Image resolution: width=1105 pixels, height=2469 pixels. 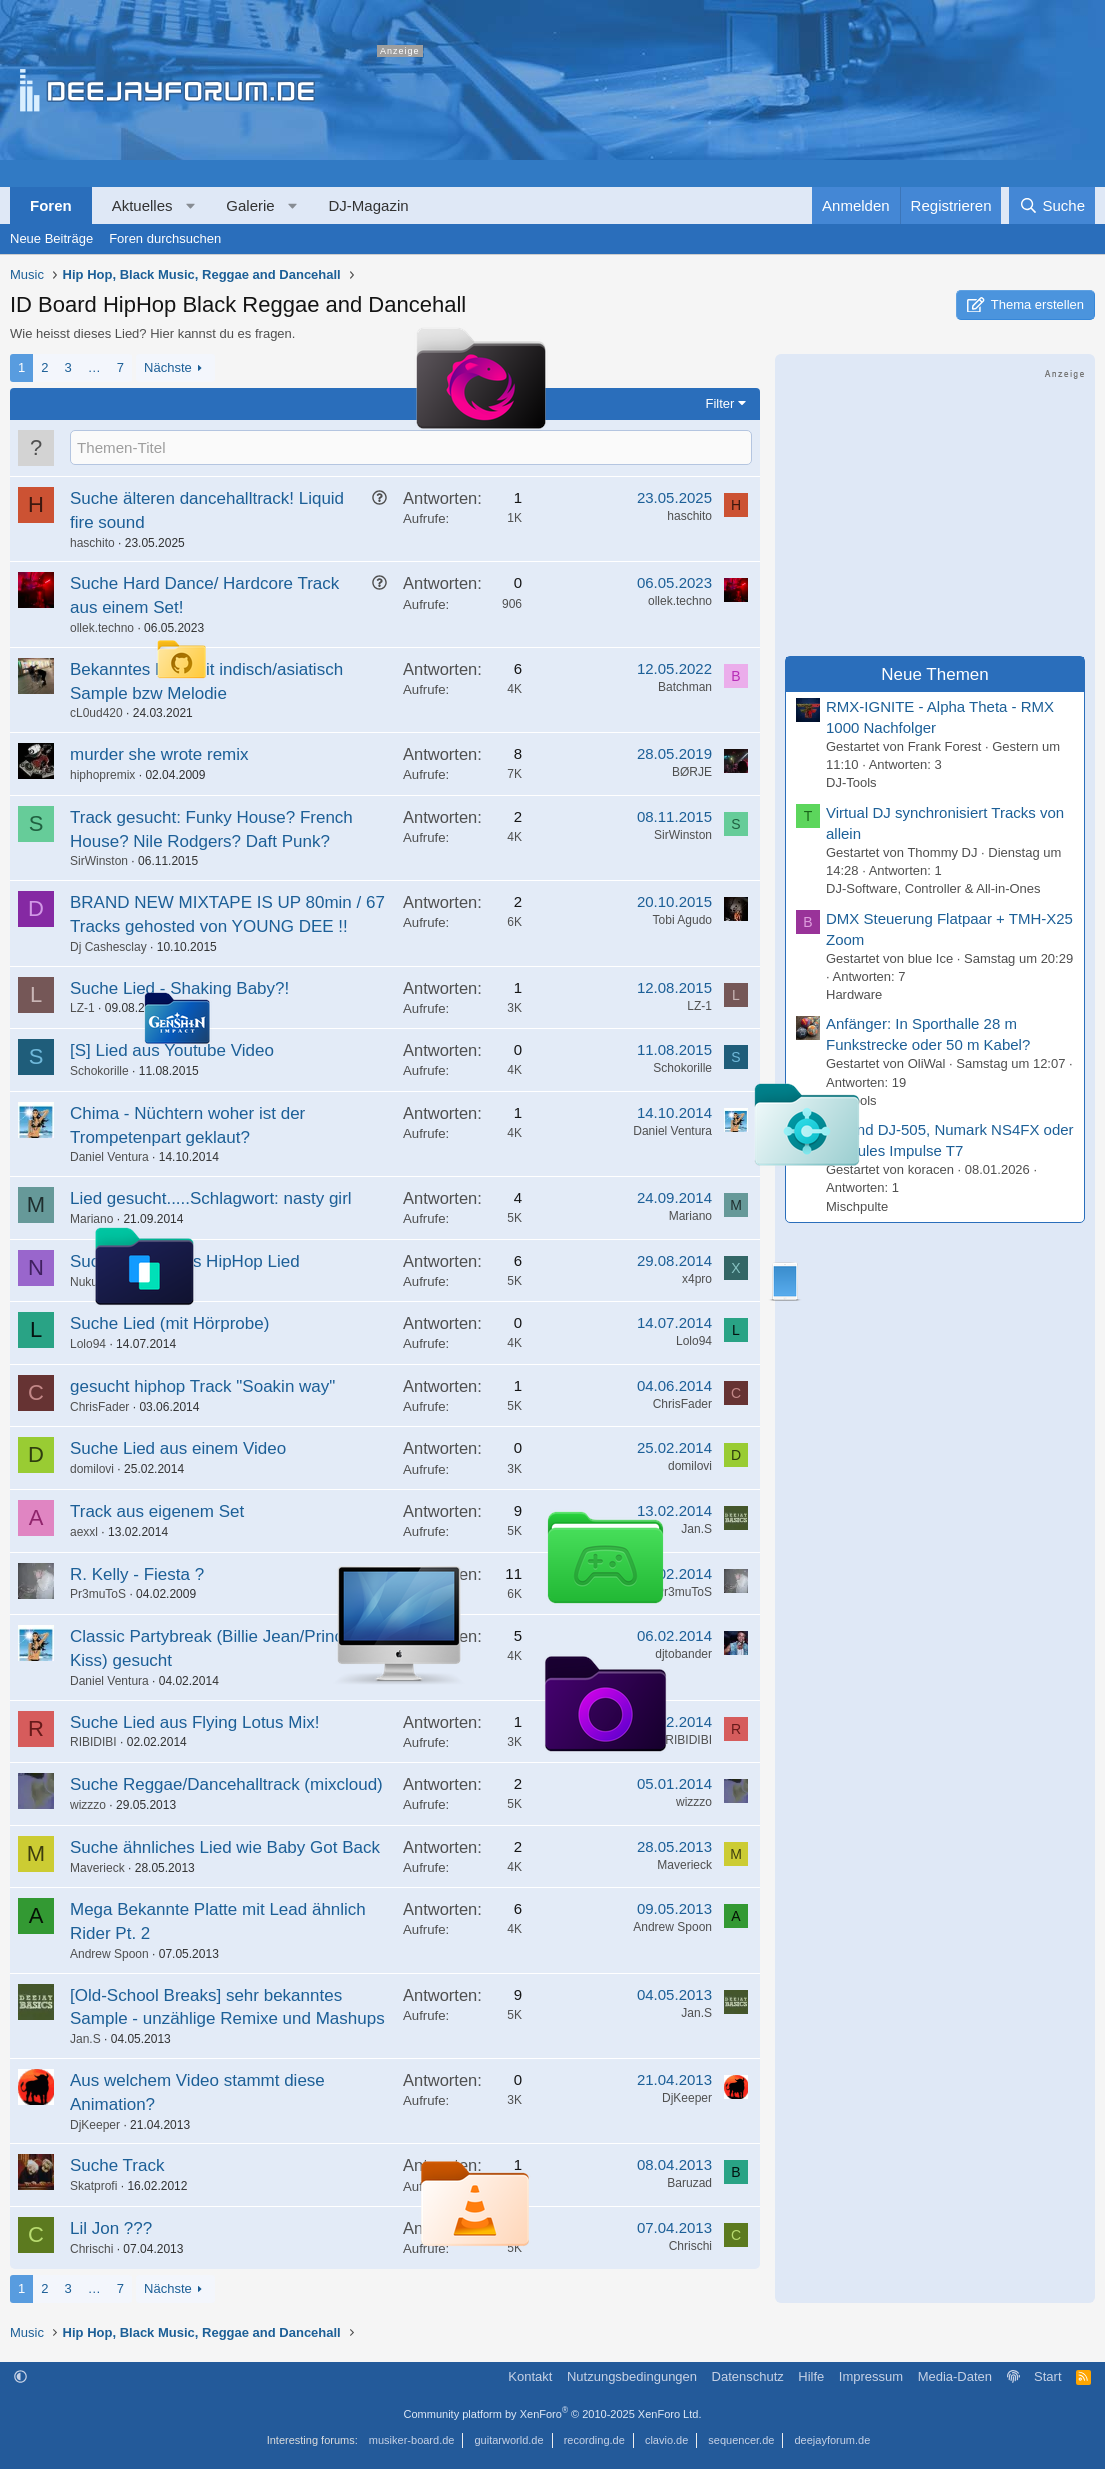 I want to click on represents this mac in system preferences or network settings, so click(x=399, y=1610).